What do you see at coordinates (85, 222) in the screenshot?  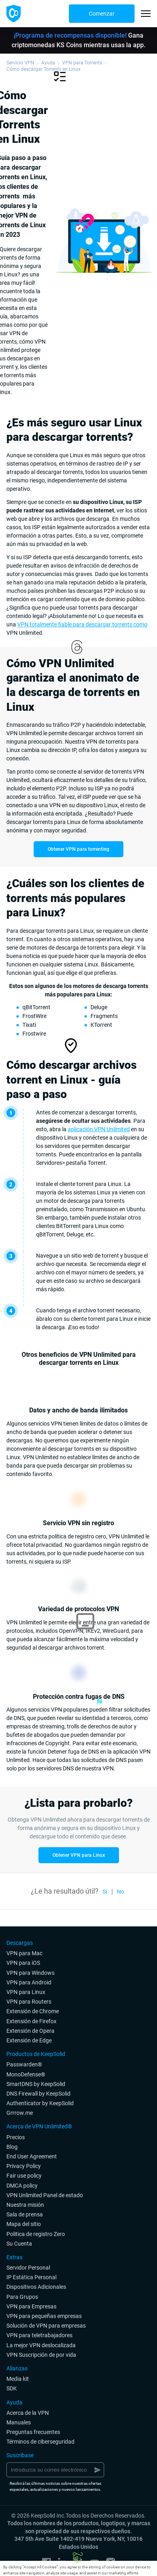 I see `attract or pull related items together` at bounding box center [85, 222].